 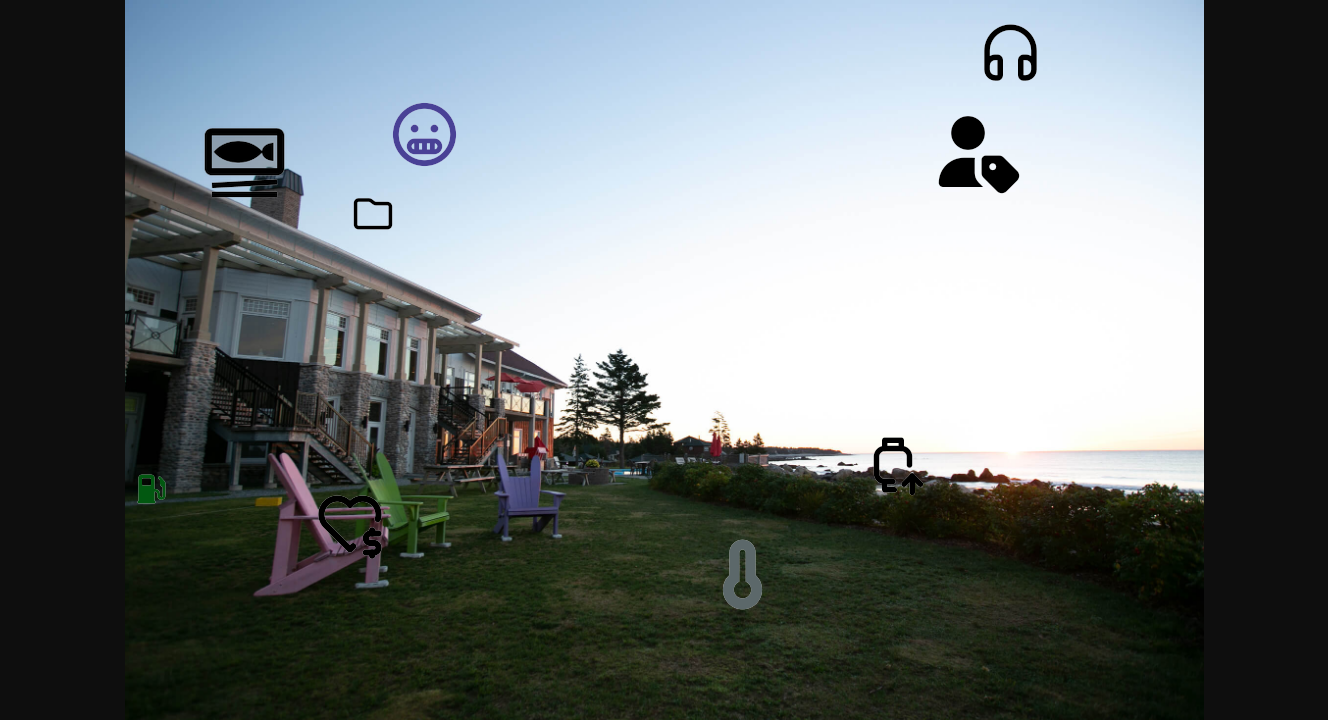 What do you see at coordinates (893, 465) in the screenshot?
I see `upload data from smartwatch` at bounding box center [893, 465].